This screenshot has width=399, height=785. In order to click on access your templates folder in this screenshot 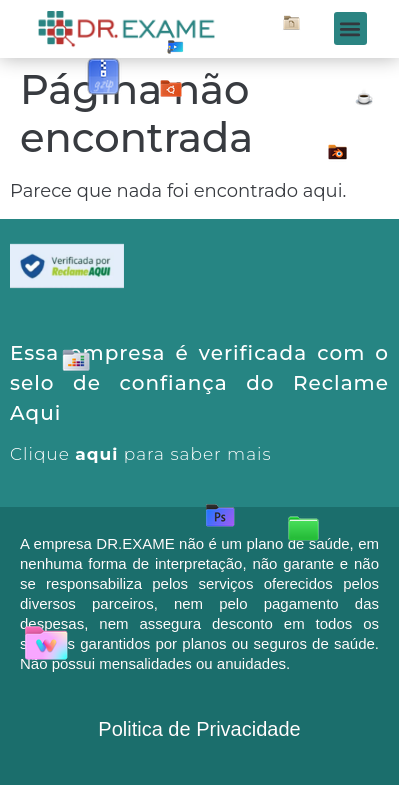, I will do `click(291, 23)`.